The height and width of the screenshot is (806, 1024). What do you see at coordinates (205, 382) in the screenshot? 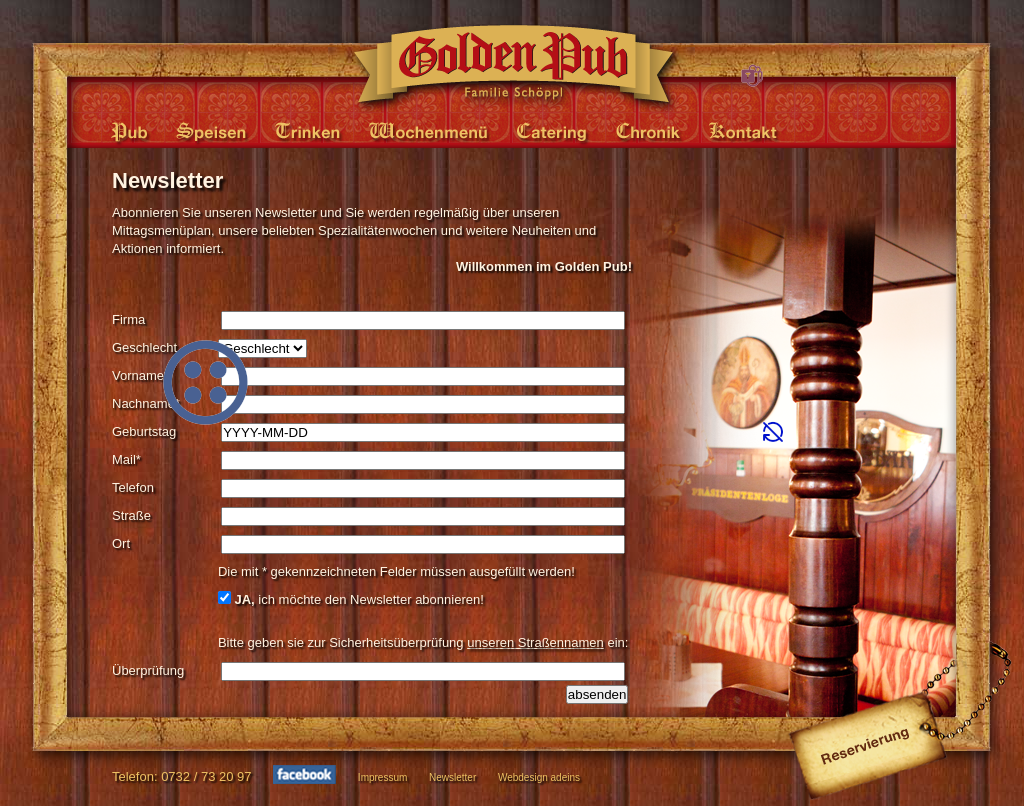
I see `connect to Twilio communication services` at bounding box center [205, 382].